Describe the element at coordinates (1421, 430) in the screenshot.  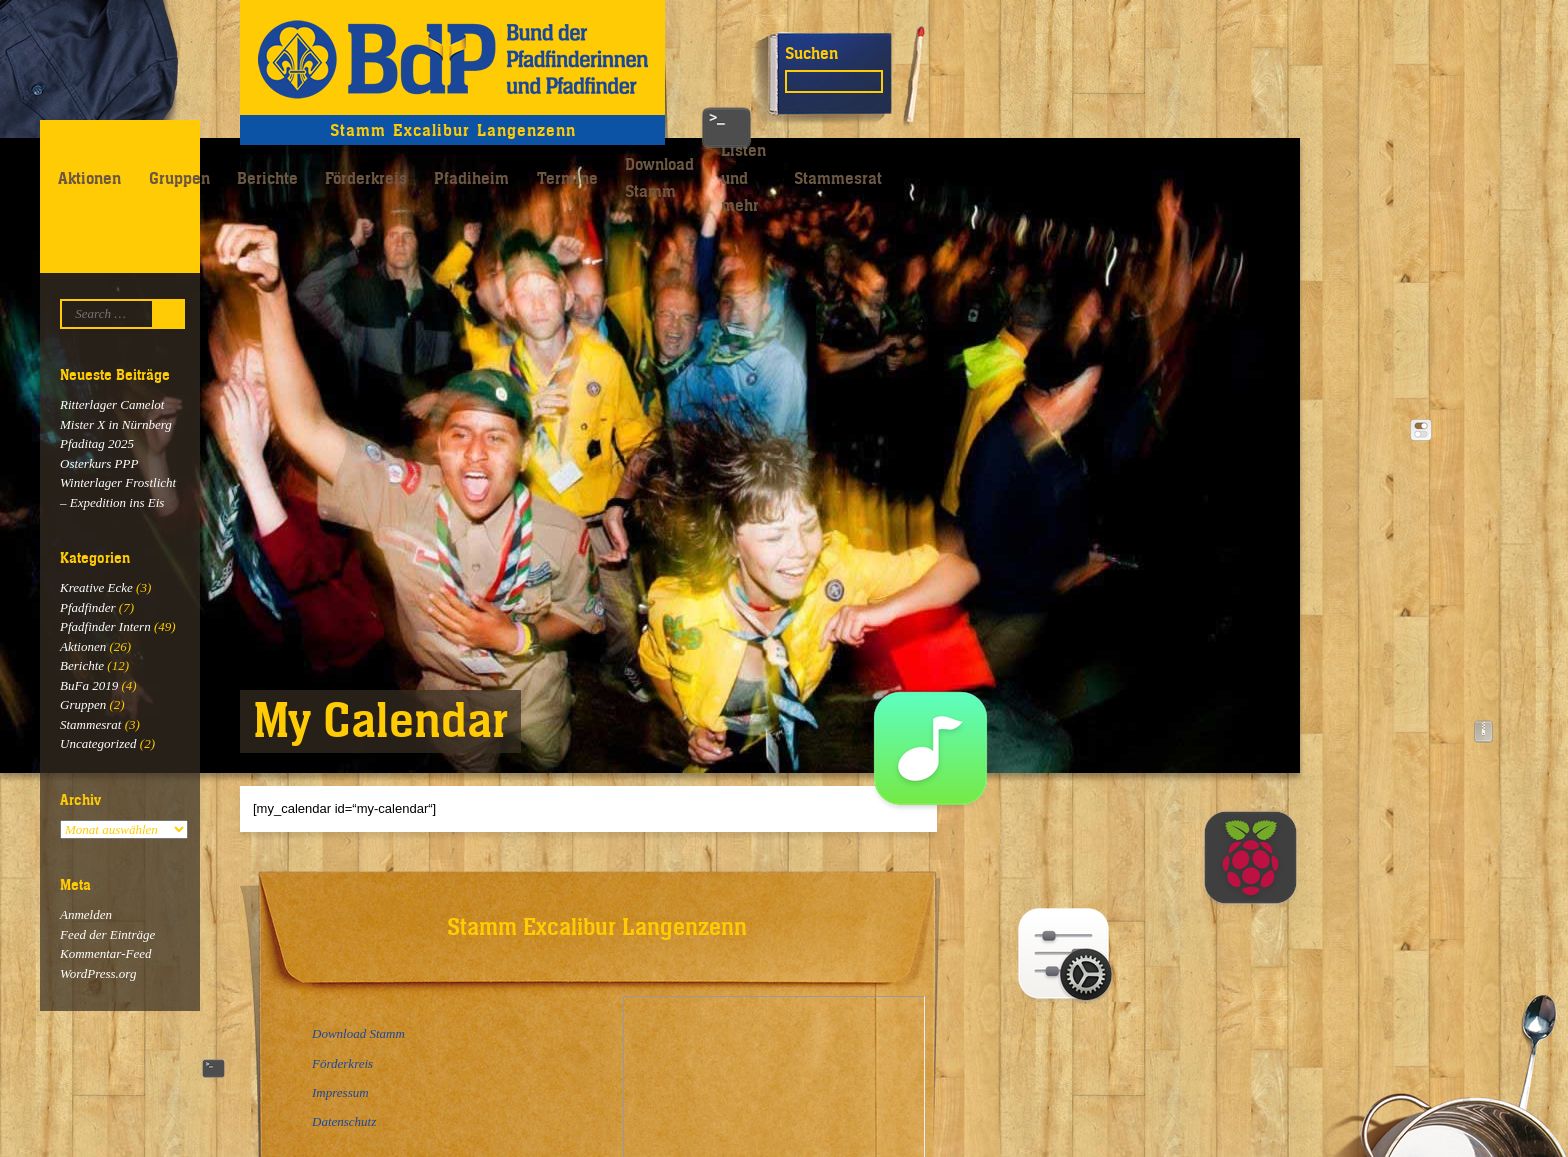
I see `open gnome tweaks to customize system settings` at that location.